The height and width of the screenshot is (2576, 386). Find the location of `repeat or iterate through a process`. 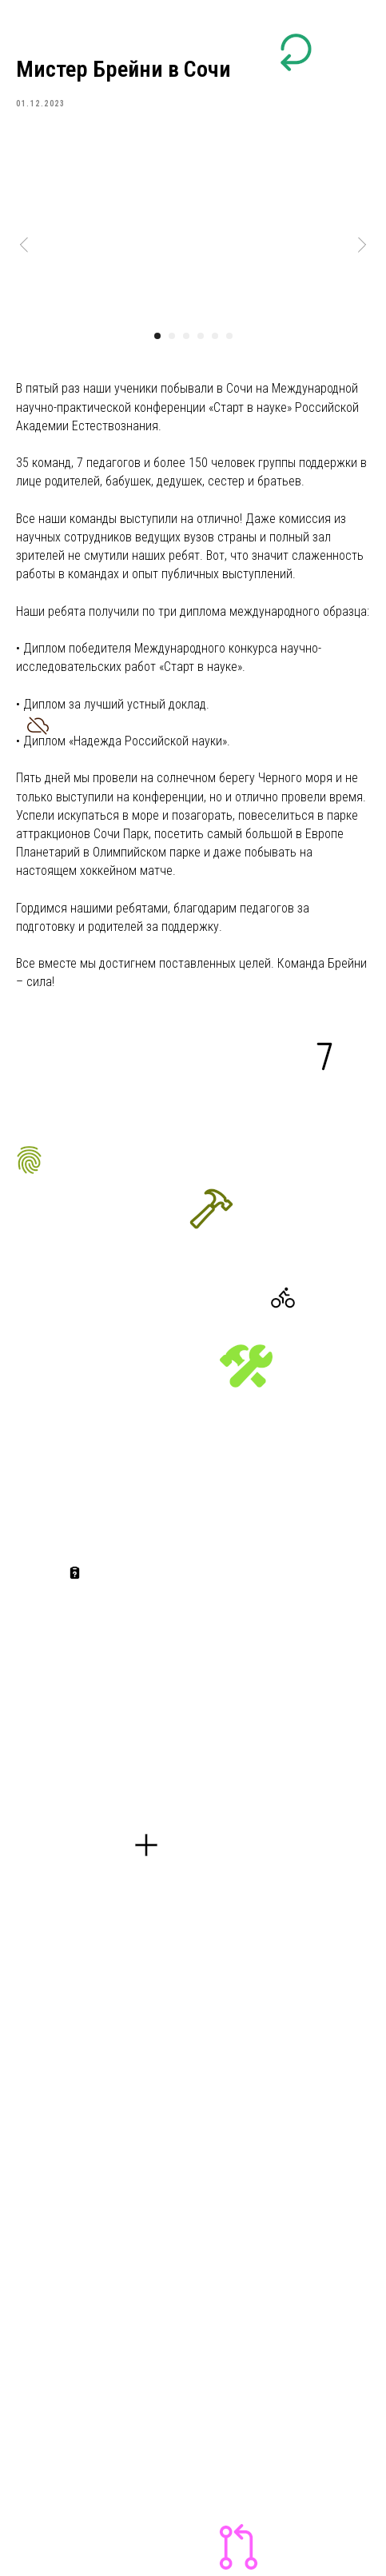

repeat or iterate through a process is located at coordinates (296, 52).